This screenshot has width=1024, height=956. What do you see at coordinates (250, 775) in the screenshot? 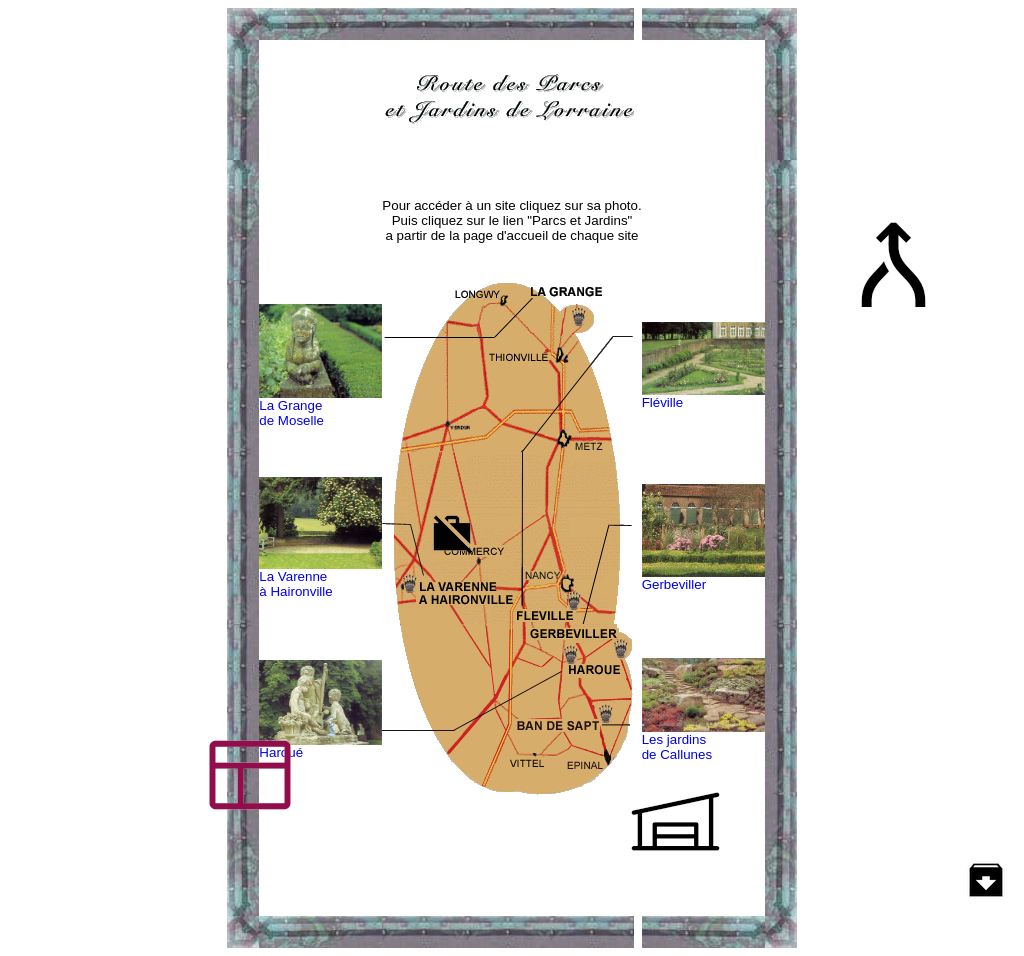
I see `change page layout or view` at bounding box center [250, 775].